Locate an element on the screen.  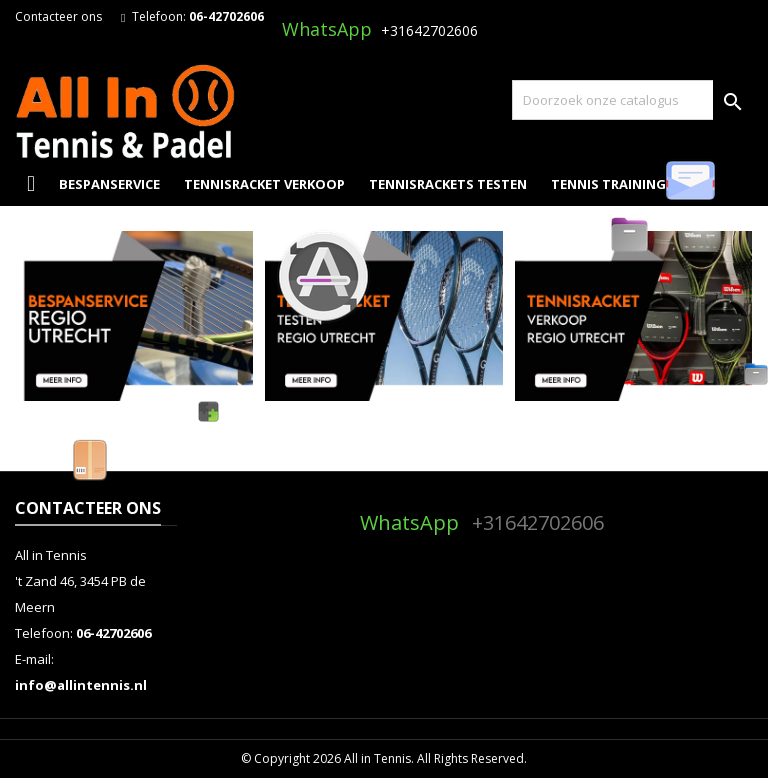
open browser extensions manager is located at coordinates (208, 411).